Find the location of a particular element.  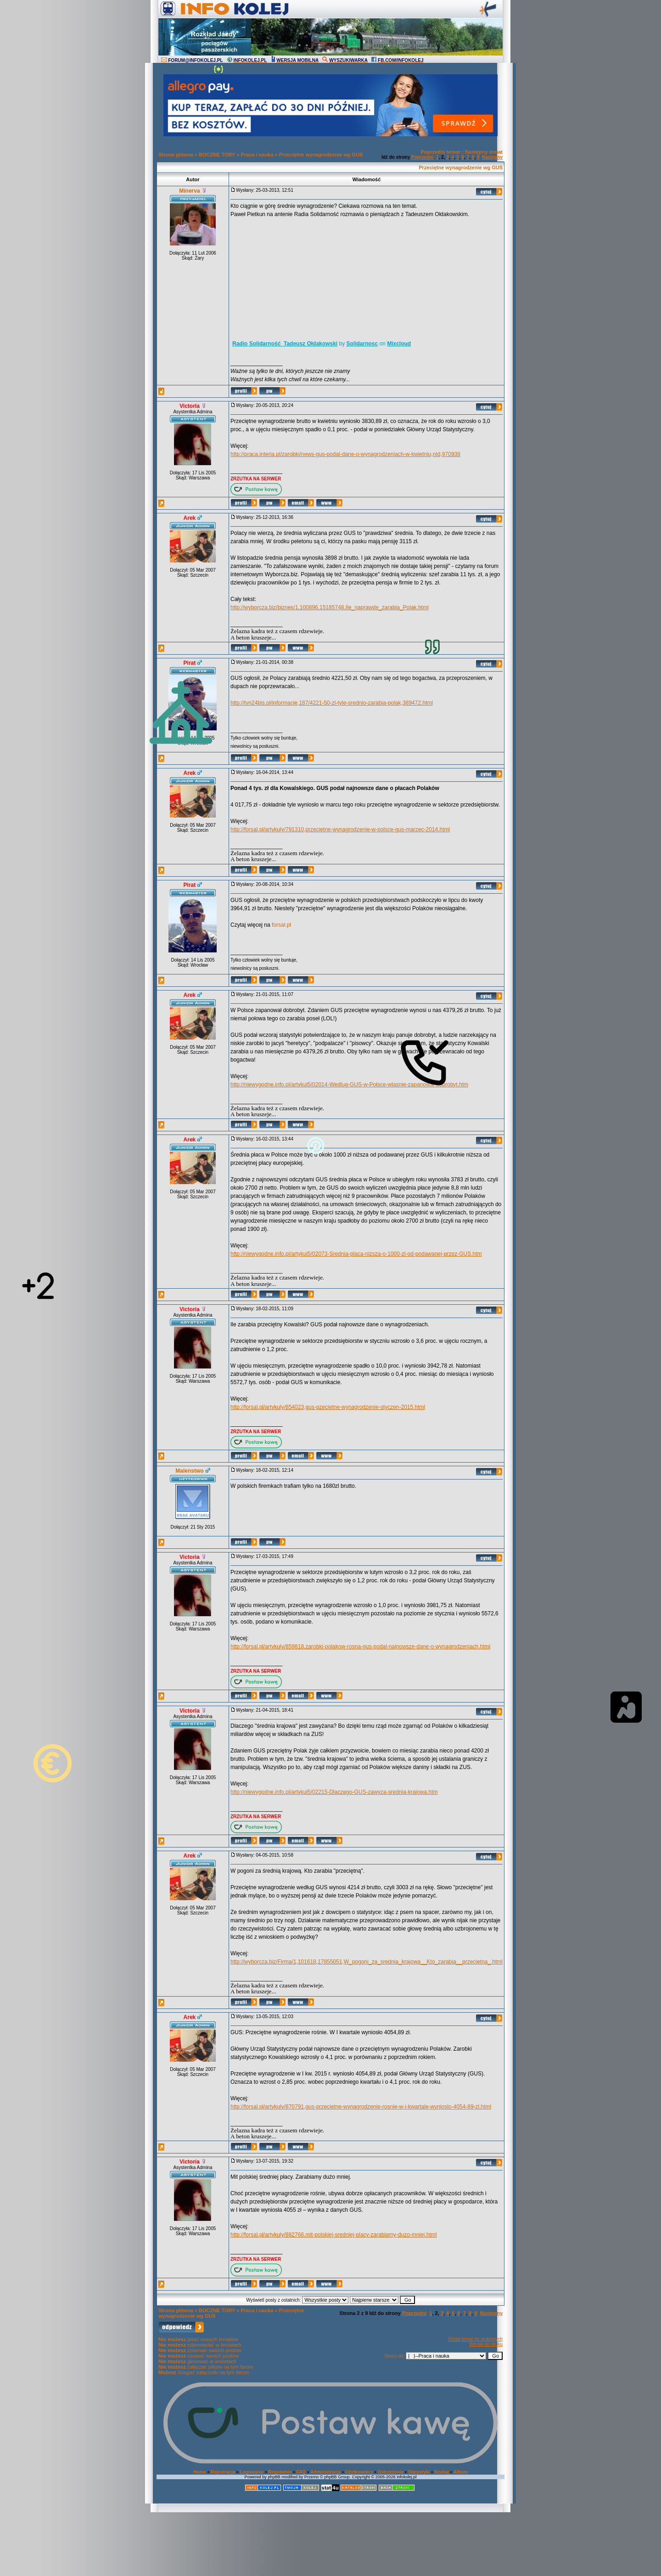

share to Pinterest is located at coordinates (316, 1146).